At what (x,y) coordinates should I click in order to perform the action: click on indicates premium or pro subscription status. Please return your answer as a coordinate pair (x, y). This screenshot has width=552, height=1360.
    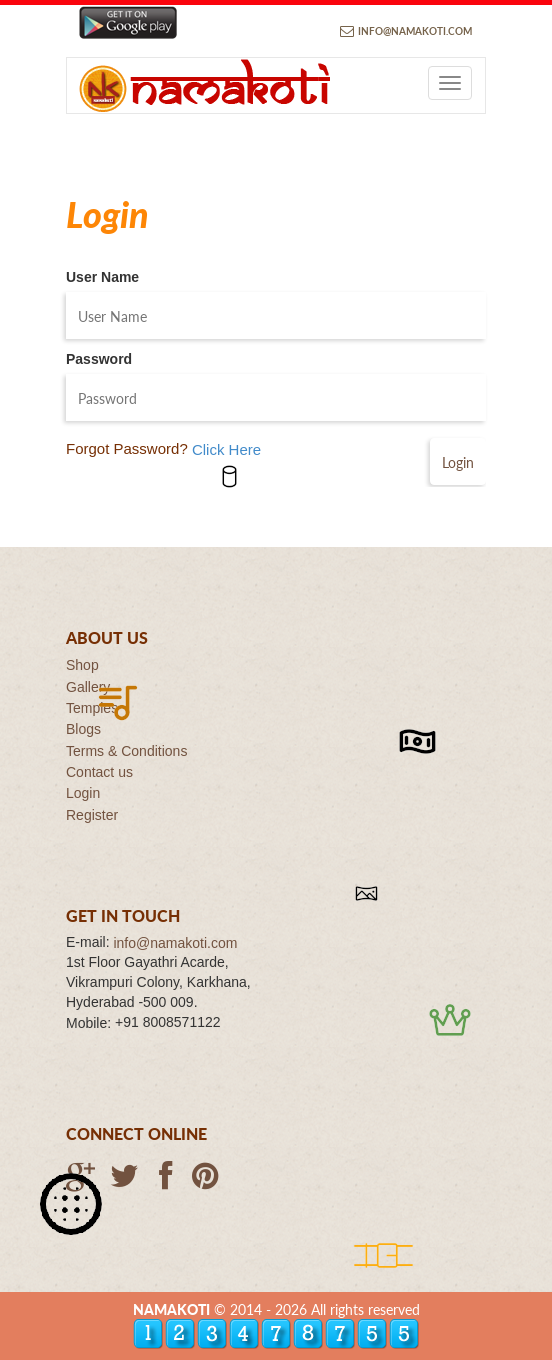
    Looking at the image, I should click on (450, 1022).